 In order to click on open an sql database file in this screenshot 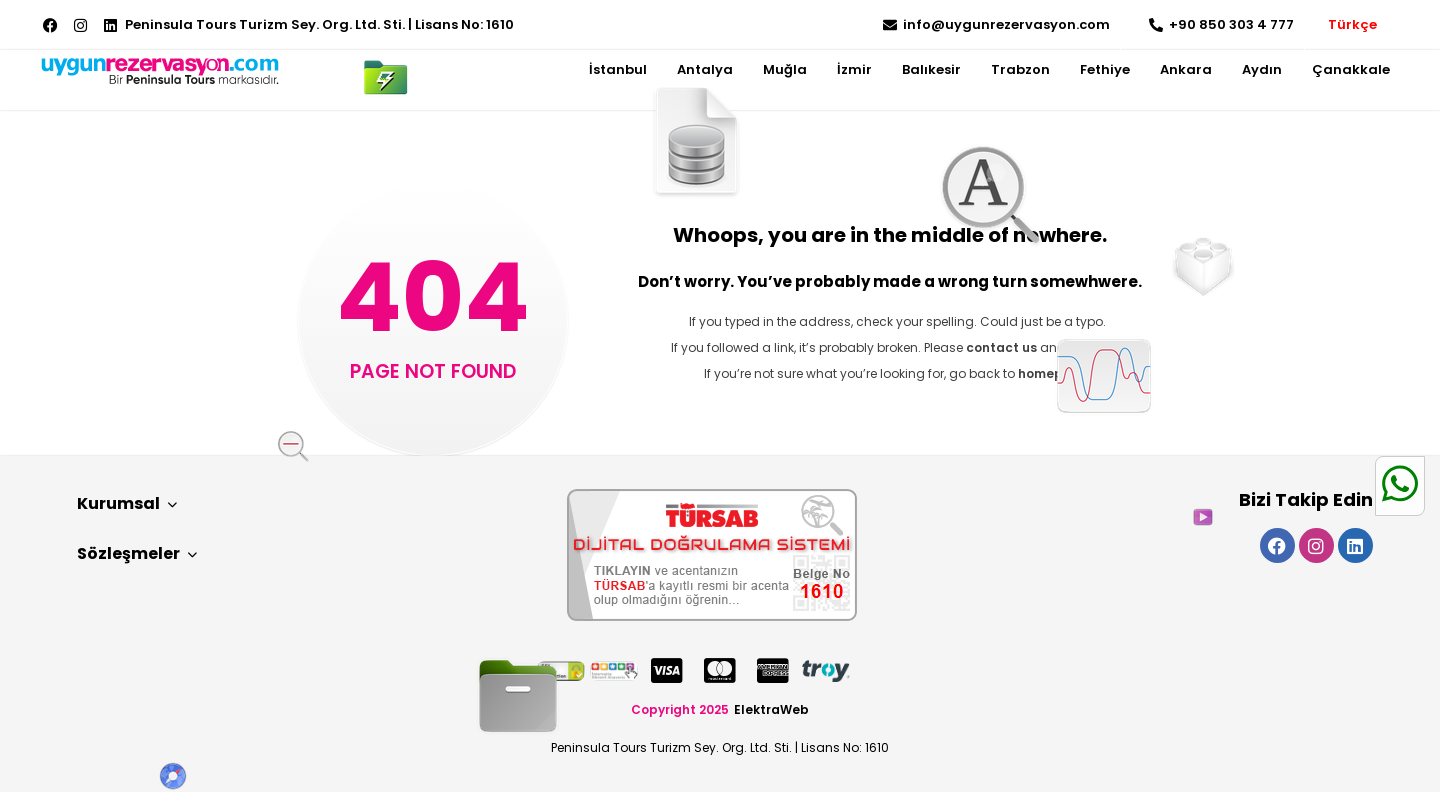, I will do `click(696, 142)`.